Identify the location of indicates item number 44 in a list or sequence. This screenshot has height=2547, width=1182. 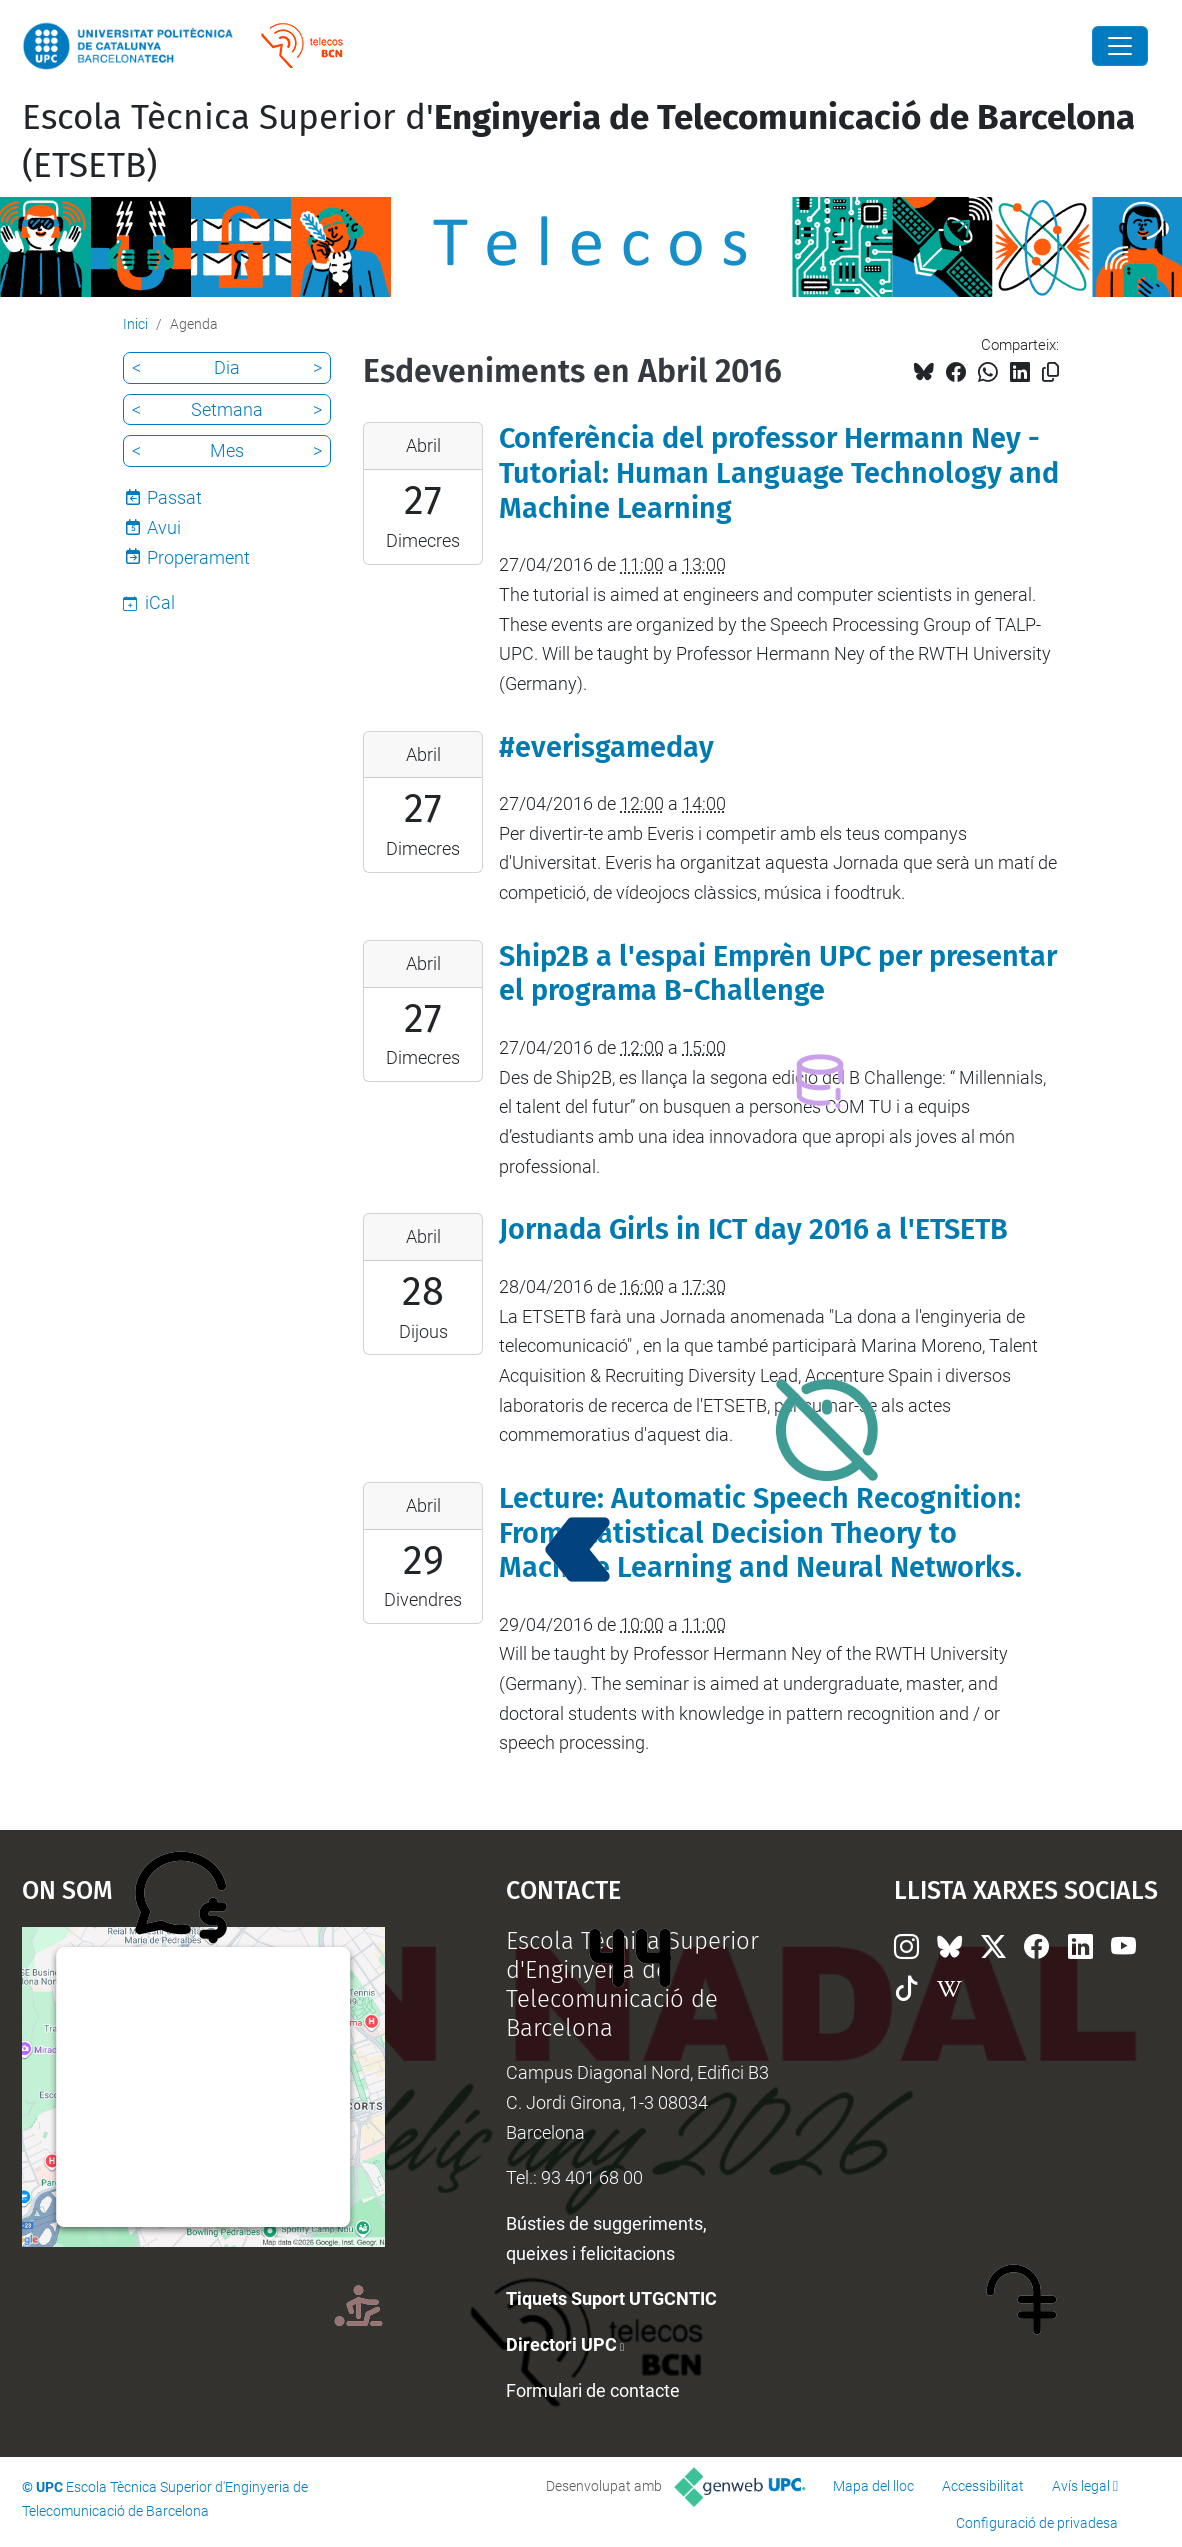
(630, 1958).